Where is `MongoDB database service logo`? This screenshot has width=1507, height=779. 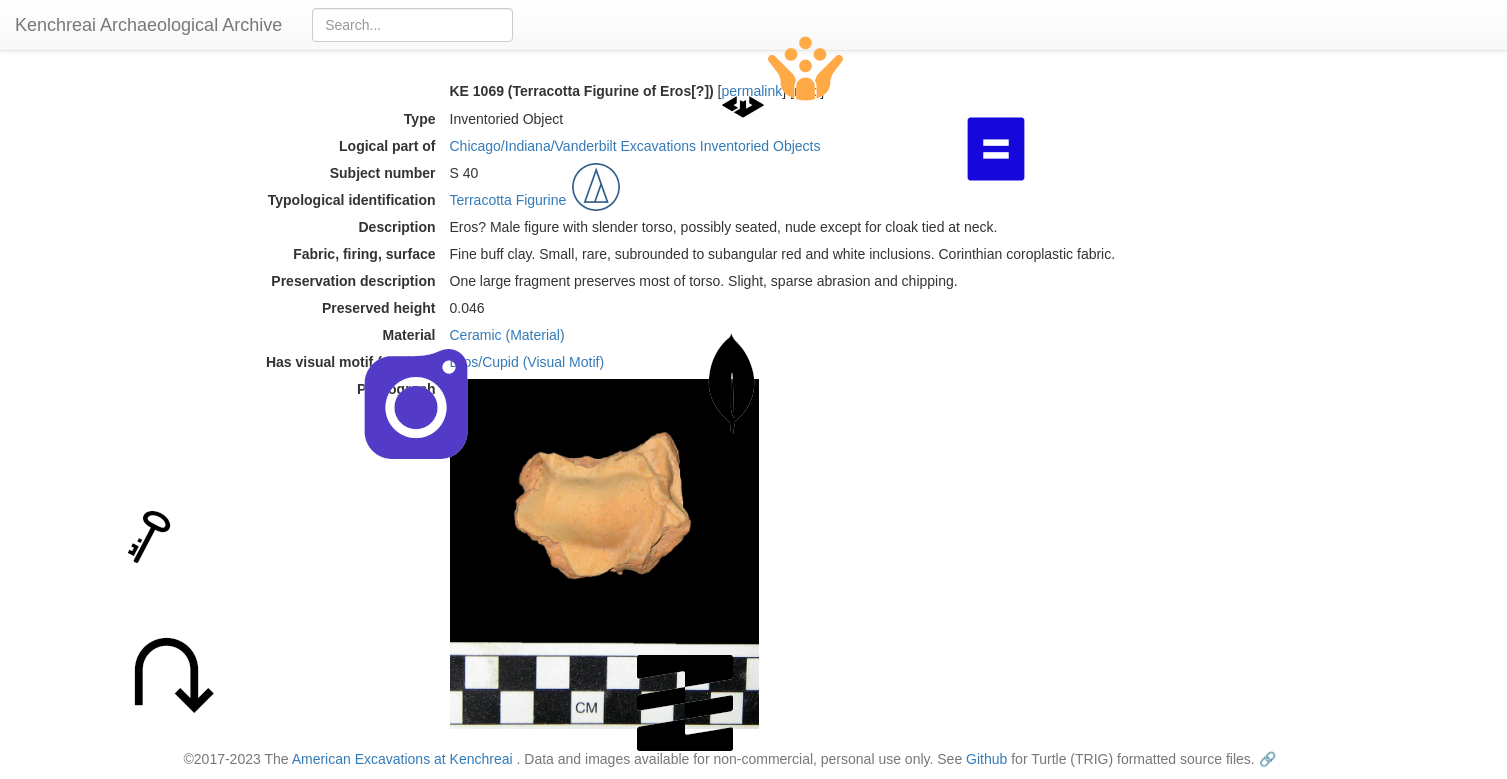 MongoDB database service logo is located at coordinates (731, 383).